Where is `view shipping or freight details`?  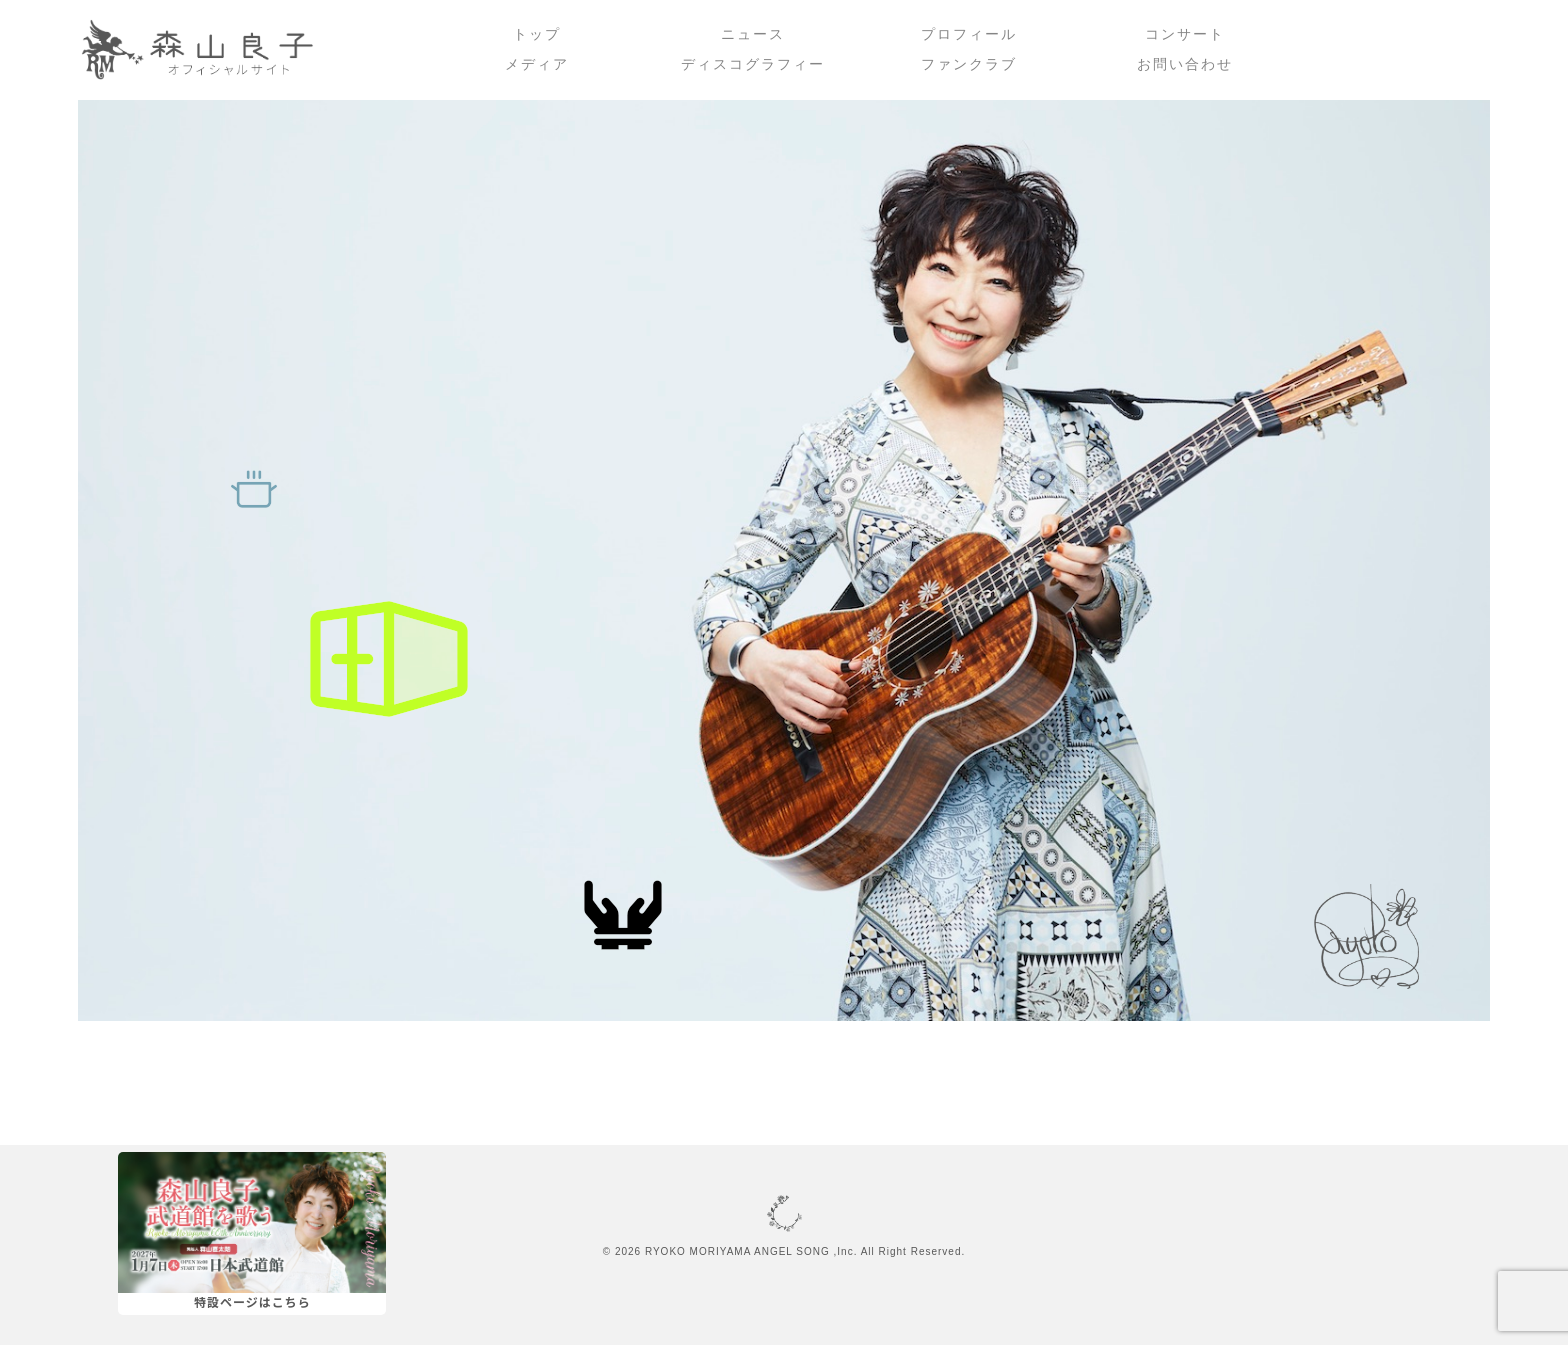
view shipping or freight details is located at coordinates (389, 659).